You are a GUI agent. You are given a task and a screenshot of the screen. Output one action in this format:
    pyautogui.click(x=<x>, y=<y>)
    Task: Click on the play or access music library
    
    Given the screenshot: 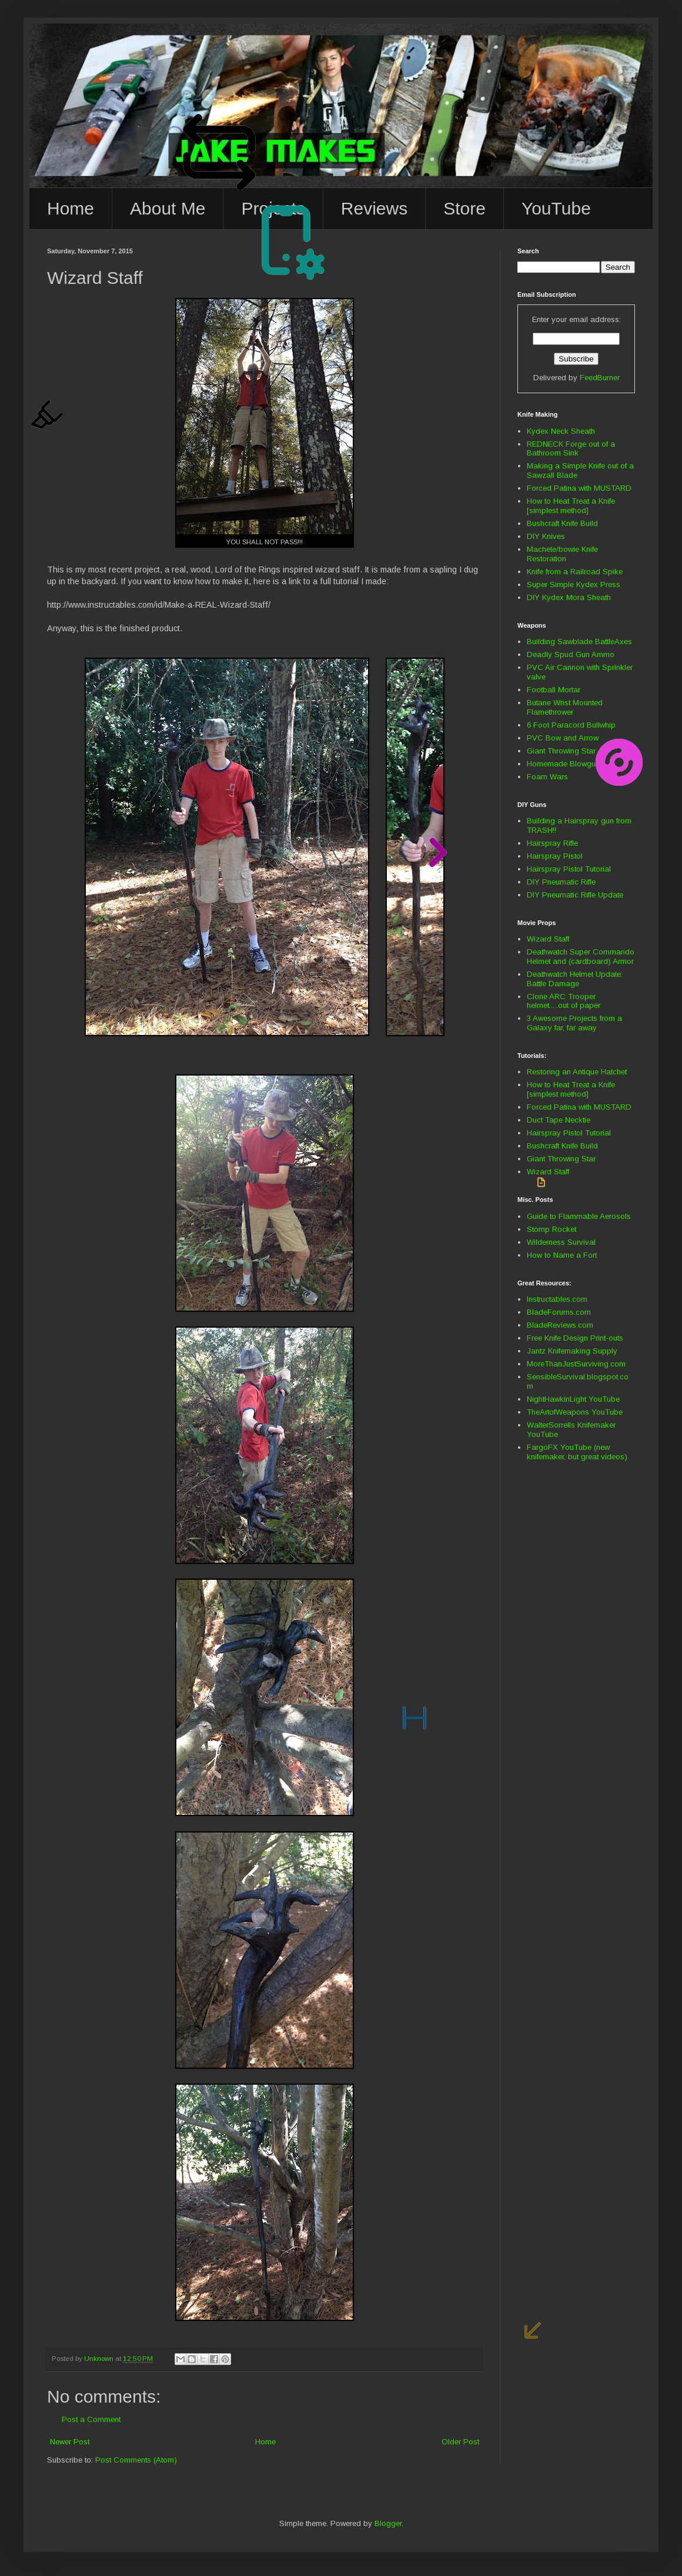 What is the action you would take?
    pyautogui.click(x=619, y=762)
    